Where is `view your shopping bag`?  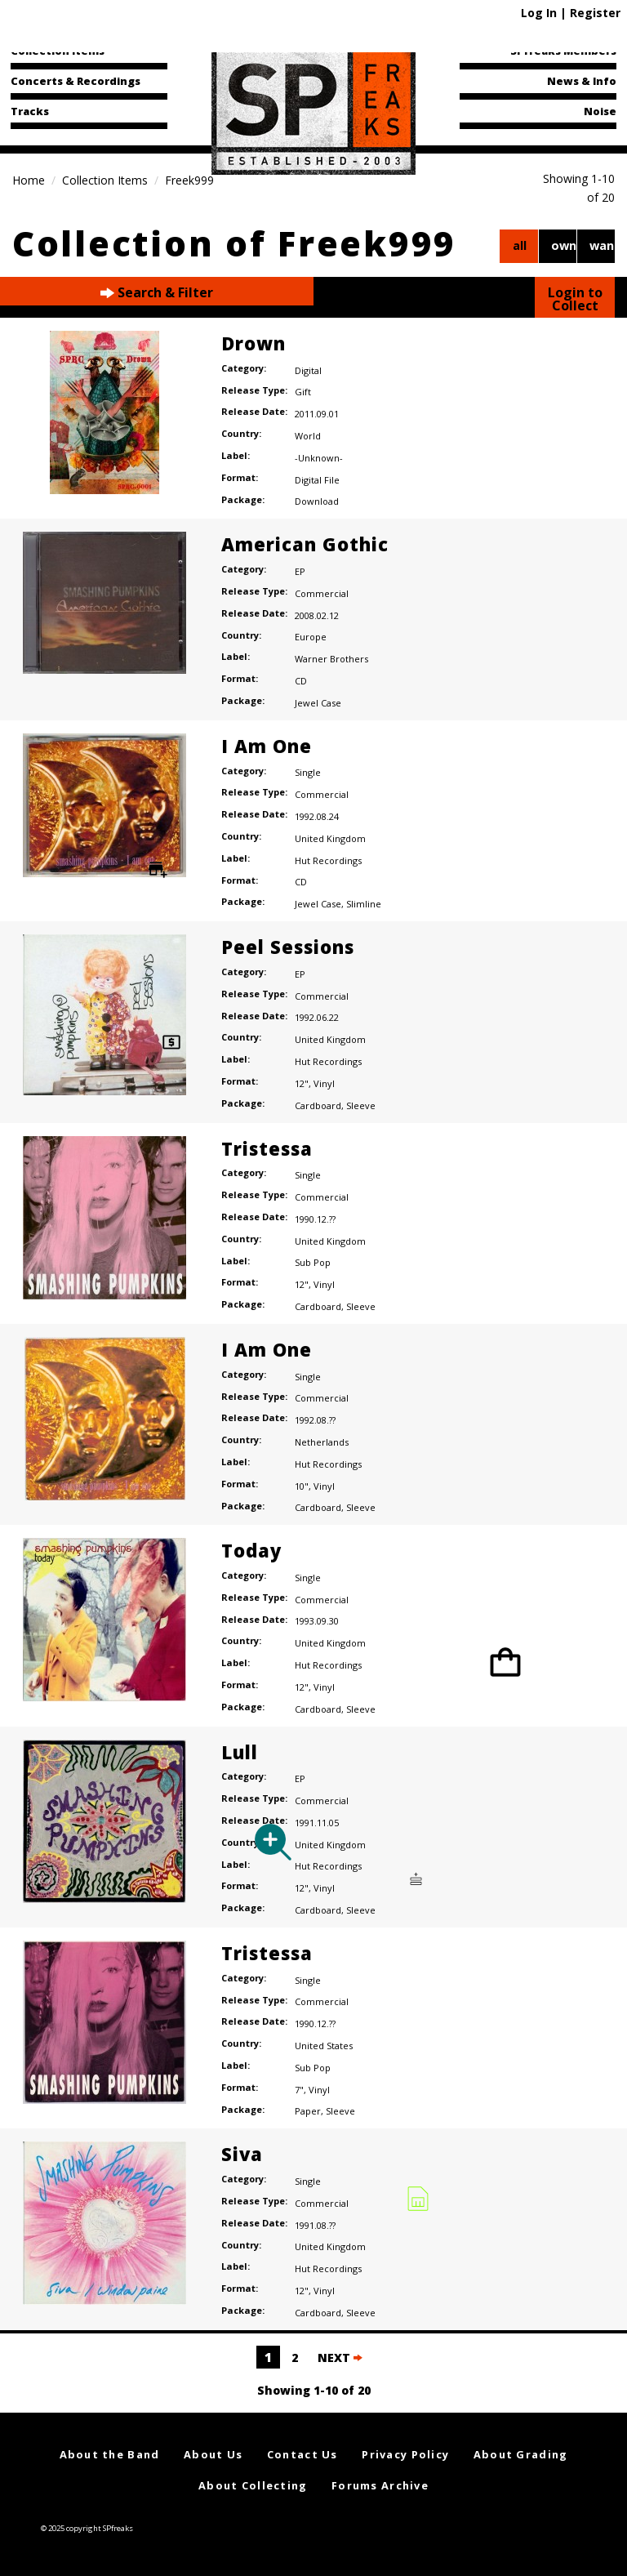 view your shopping bag is located at coordinates (505, 1664).